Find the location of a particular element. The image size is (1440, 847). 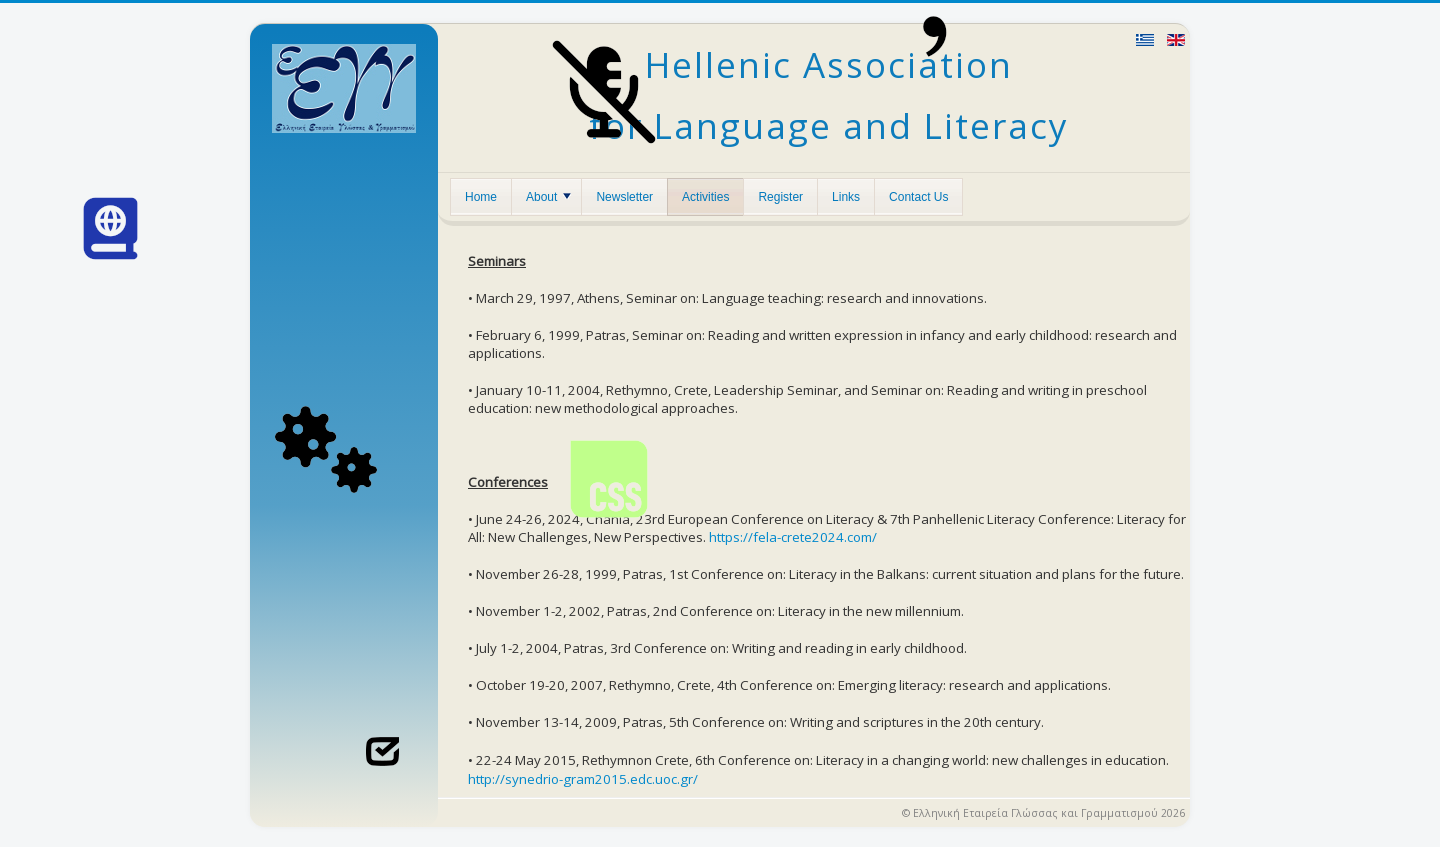

view detected viruses or threats is located at coordinates (326, 447).